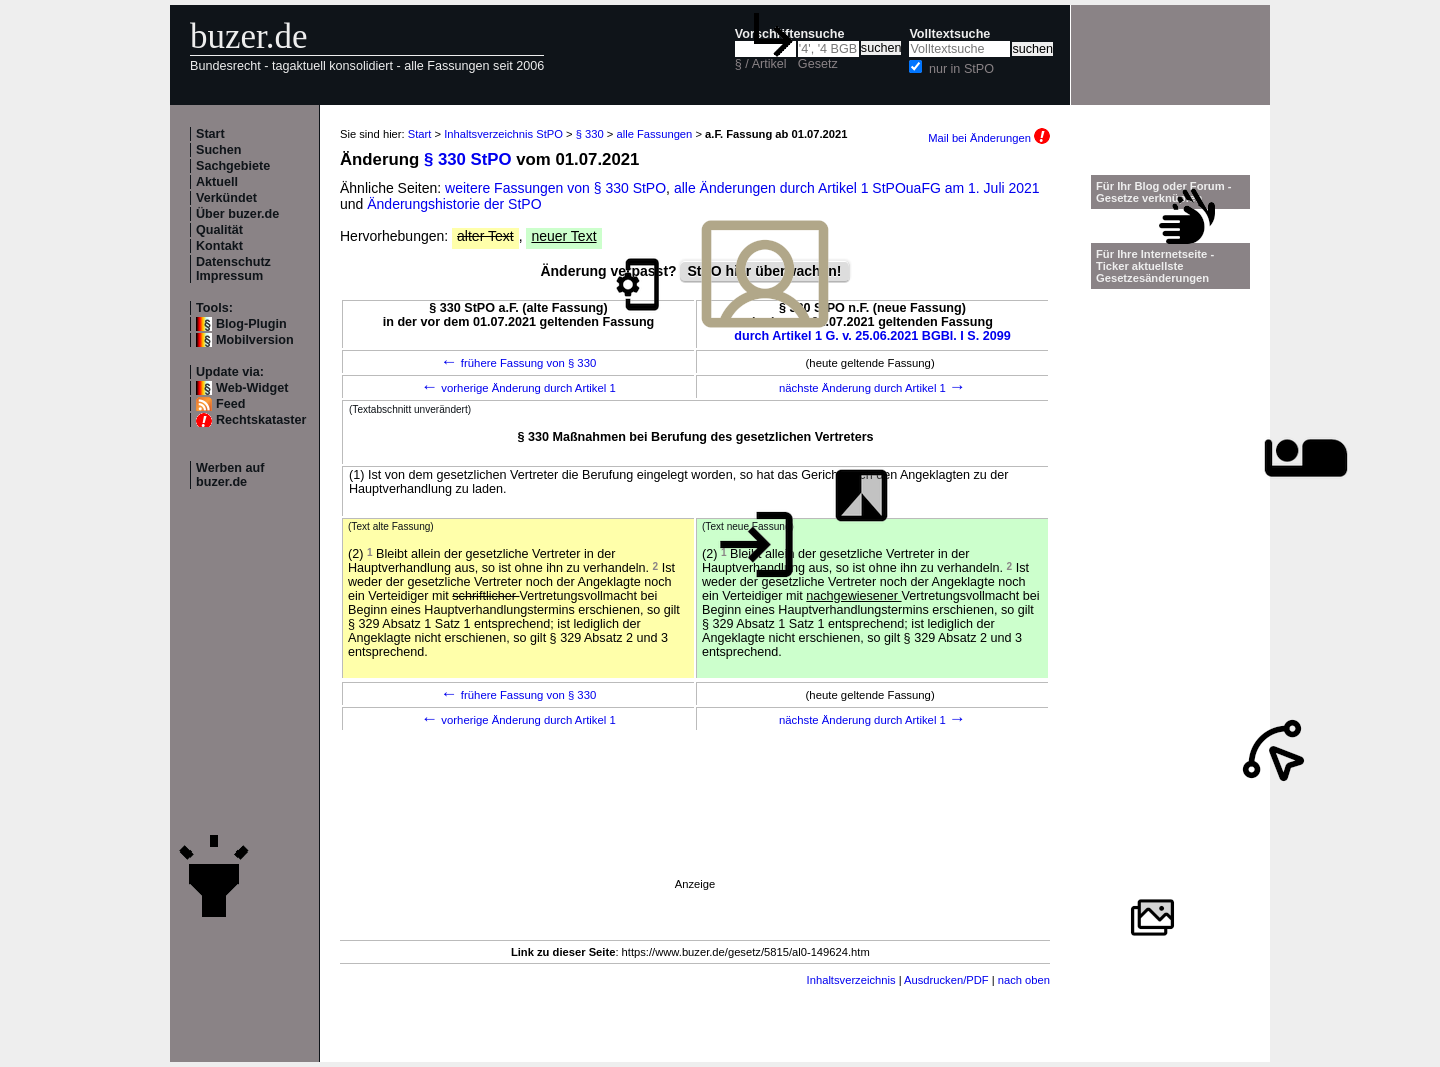 The width and height of the screenshot is (1440, 1067). What do you see at coordinates (774, 33) in the screenshot?
I see `navigate to a subdirectory or nested folder` at bounding box center [774, 33].